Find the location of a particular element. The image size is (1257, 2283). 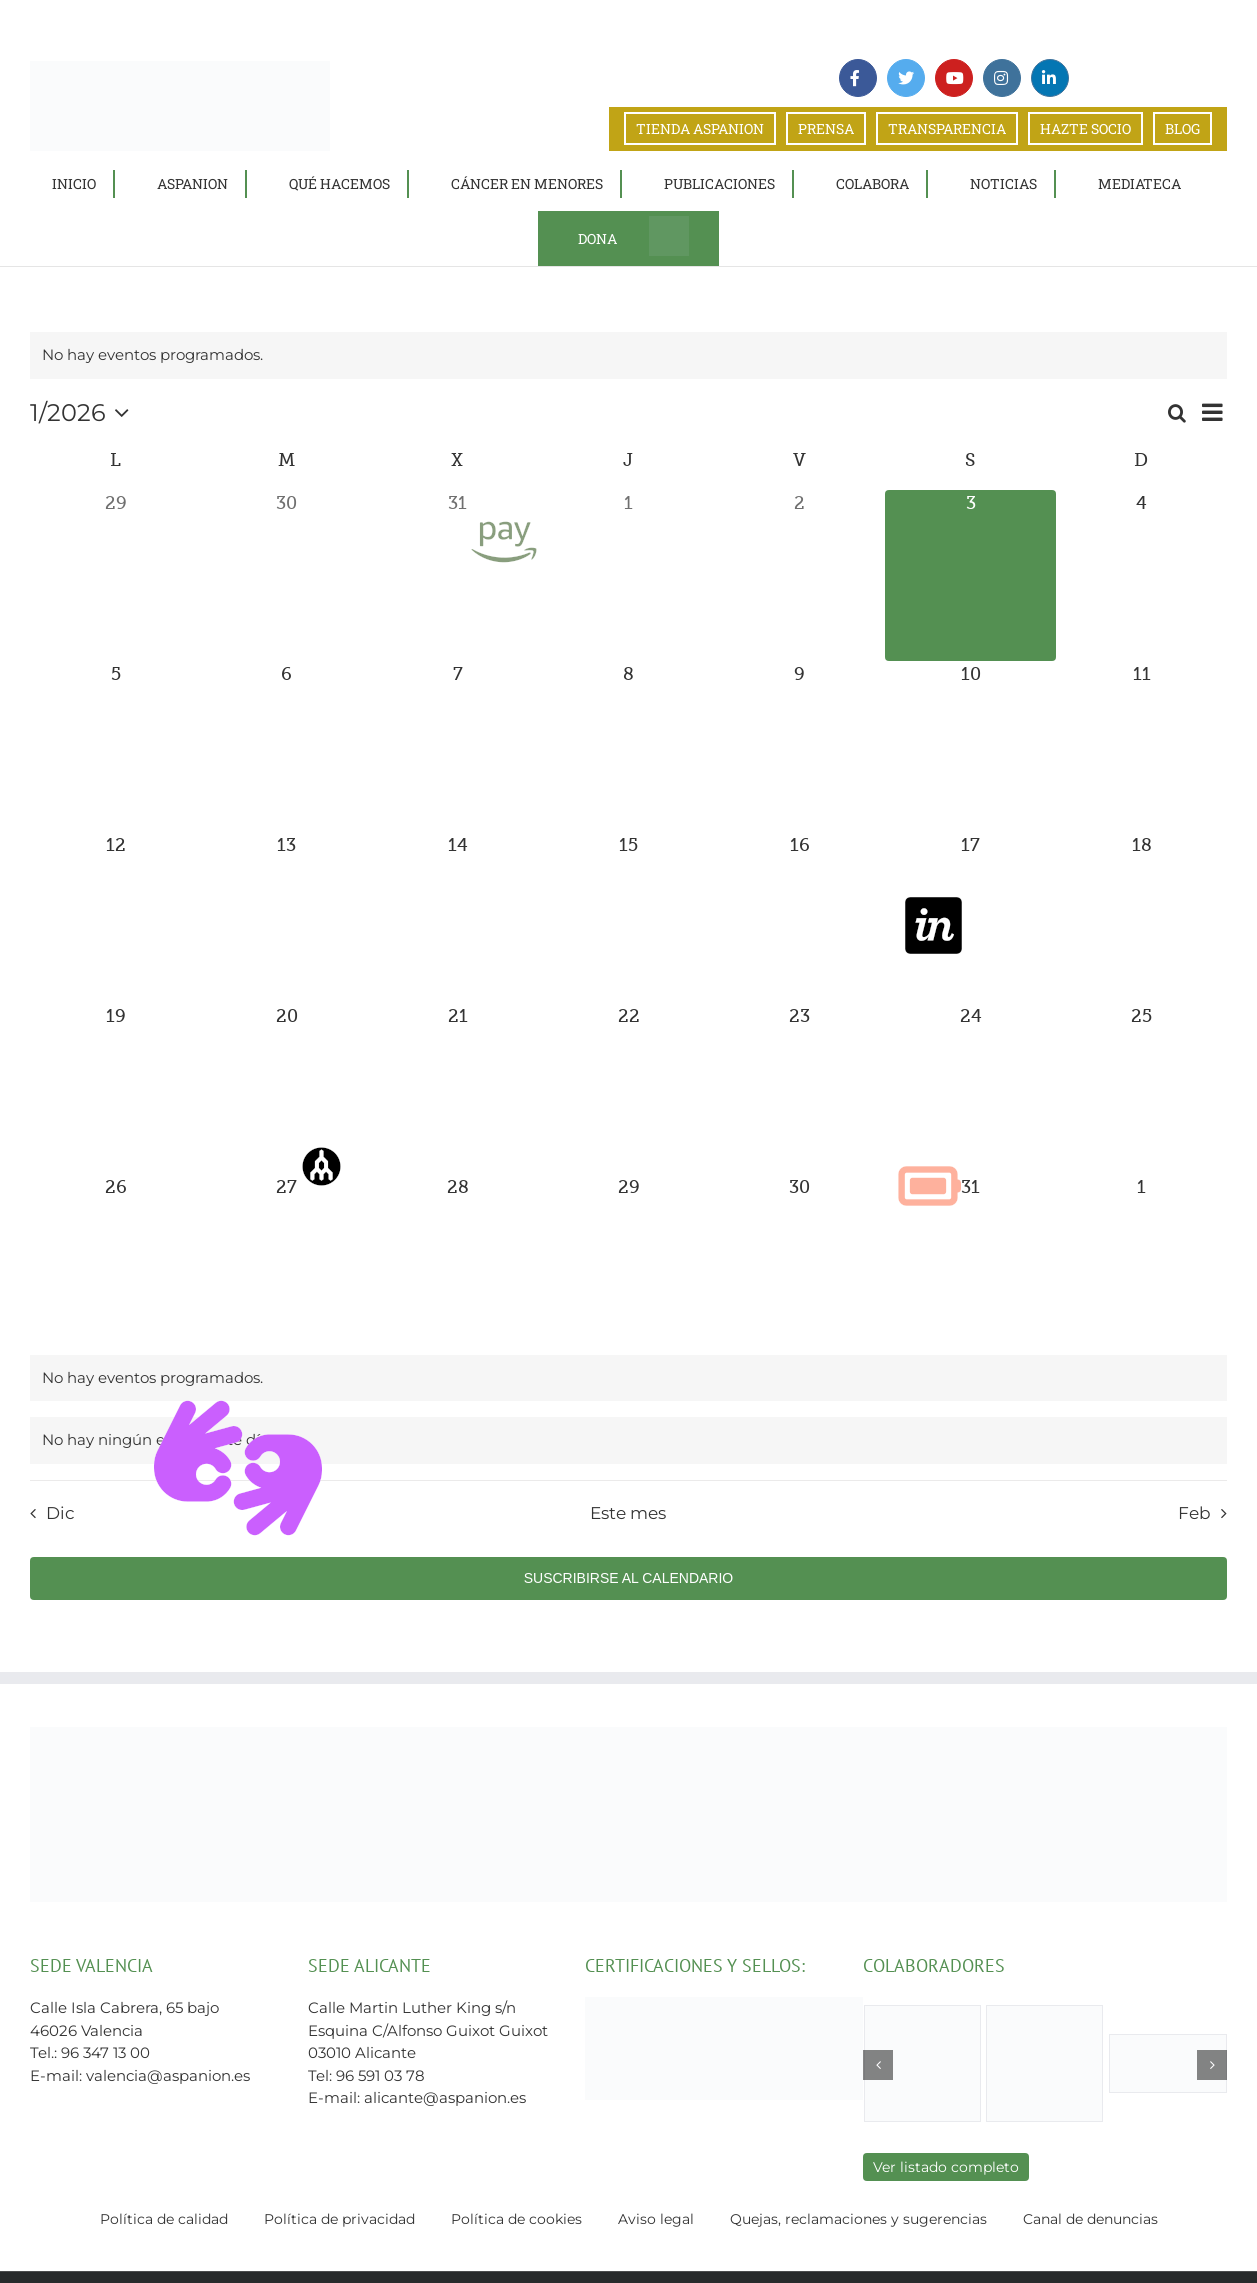

pay with amazon pay is located at coordinates (504, 542).